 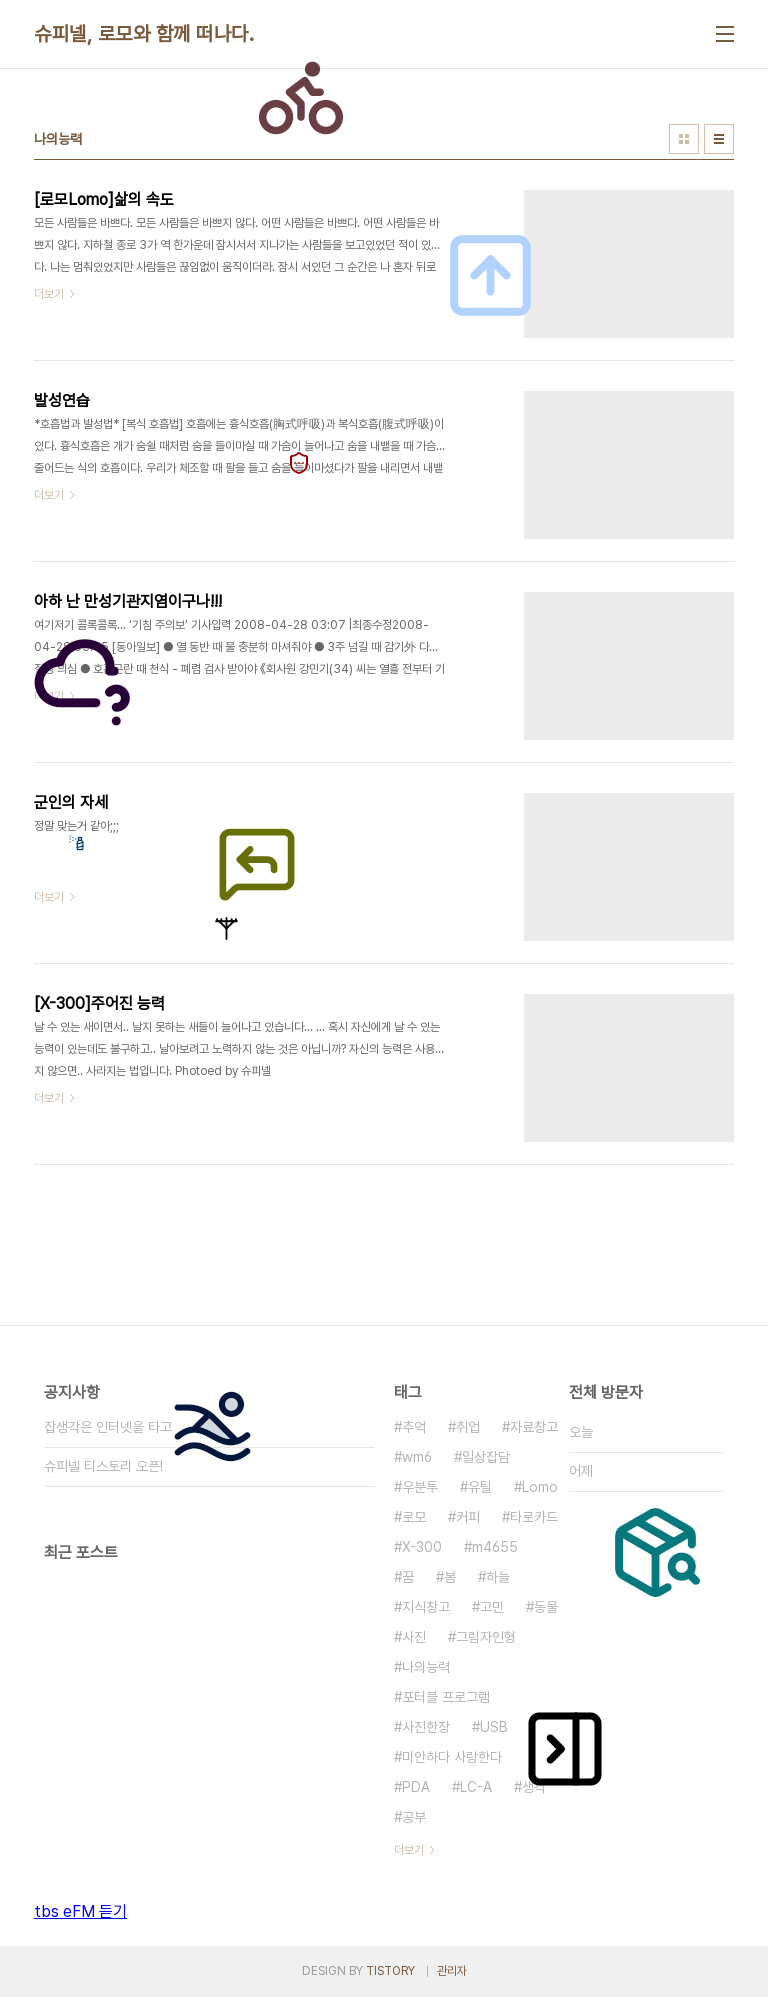 I want to click on access spray or paint tools, so click(x=76, y=842).